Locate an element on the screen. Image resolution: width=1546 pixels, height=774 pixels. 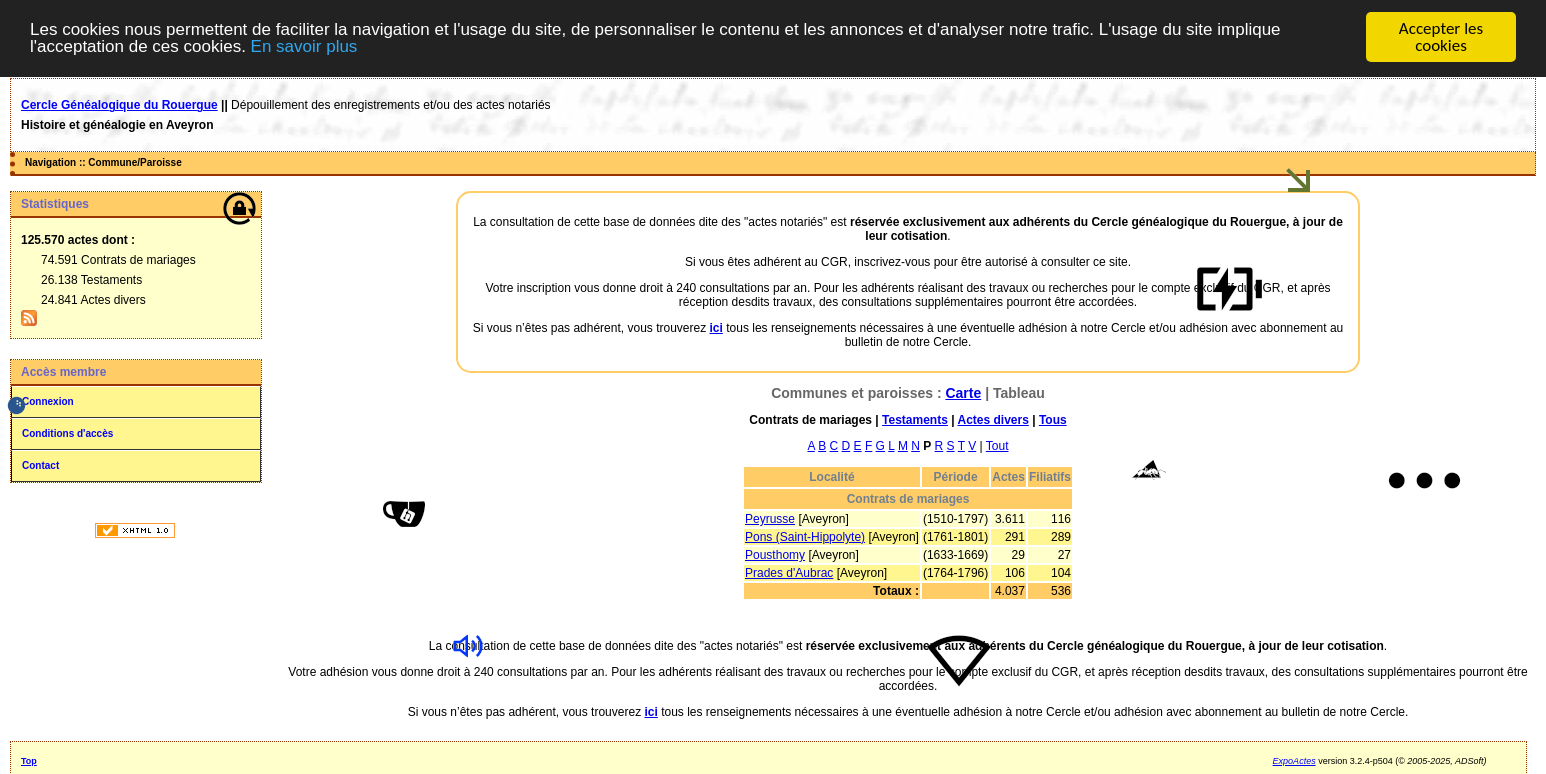
open gitea git repository is located at coordinates (404, 514).